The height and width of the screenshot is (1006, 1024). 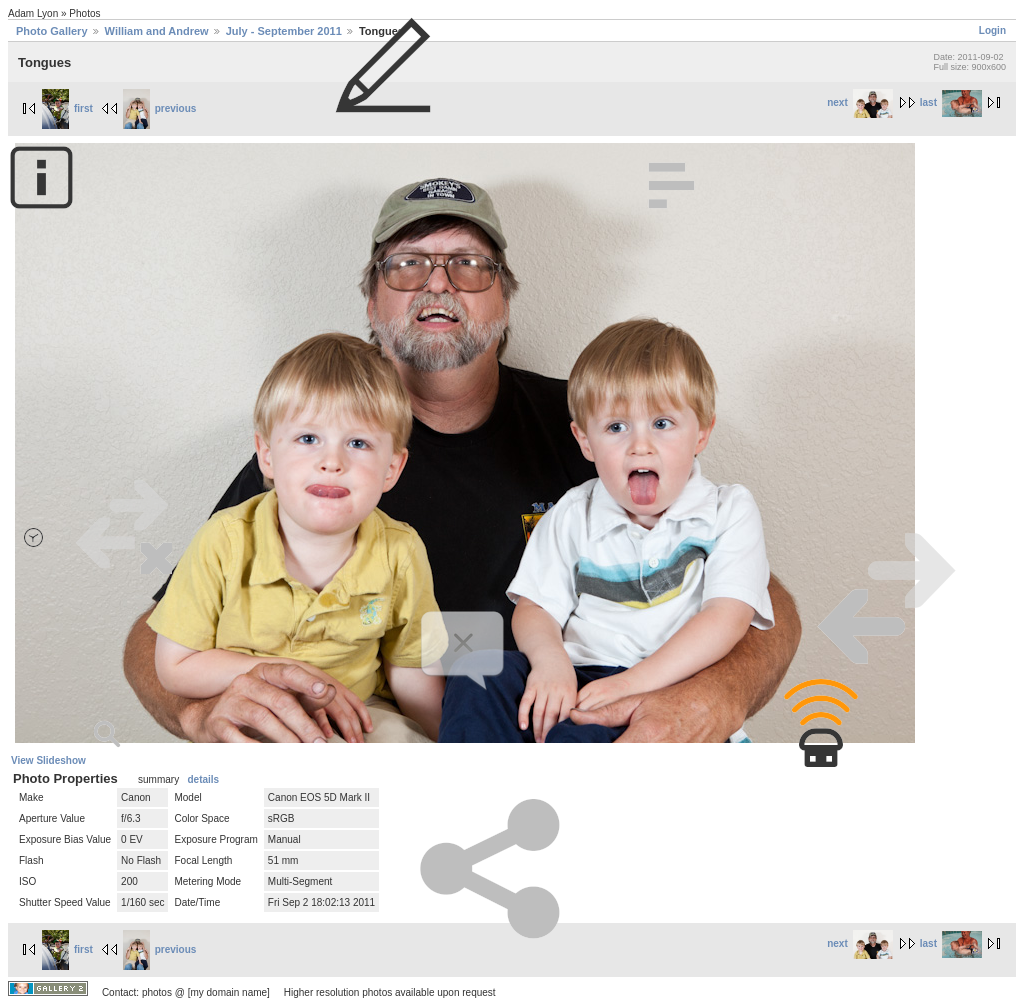 What do you see at coordinates (463, 650) in the screenshot?
I see `indicates a user is offline or unavailable` at bounding box center [463, 650].